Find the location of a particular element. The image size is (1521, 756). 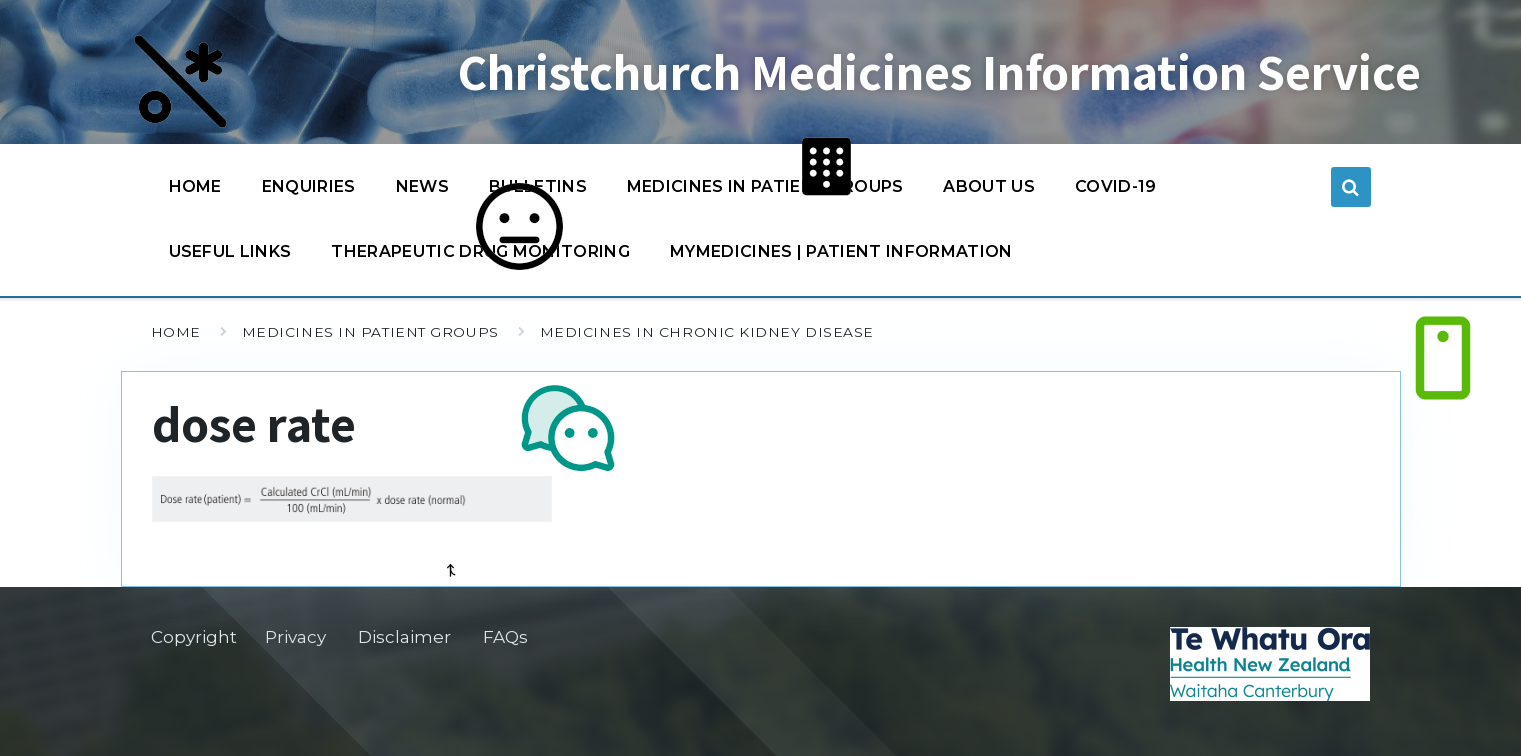

merge lanes or paths to the right is located at coordinates (450, 570).